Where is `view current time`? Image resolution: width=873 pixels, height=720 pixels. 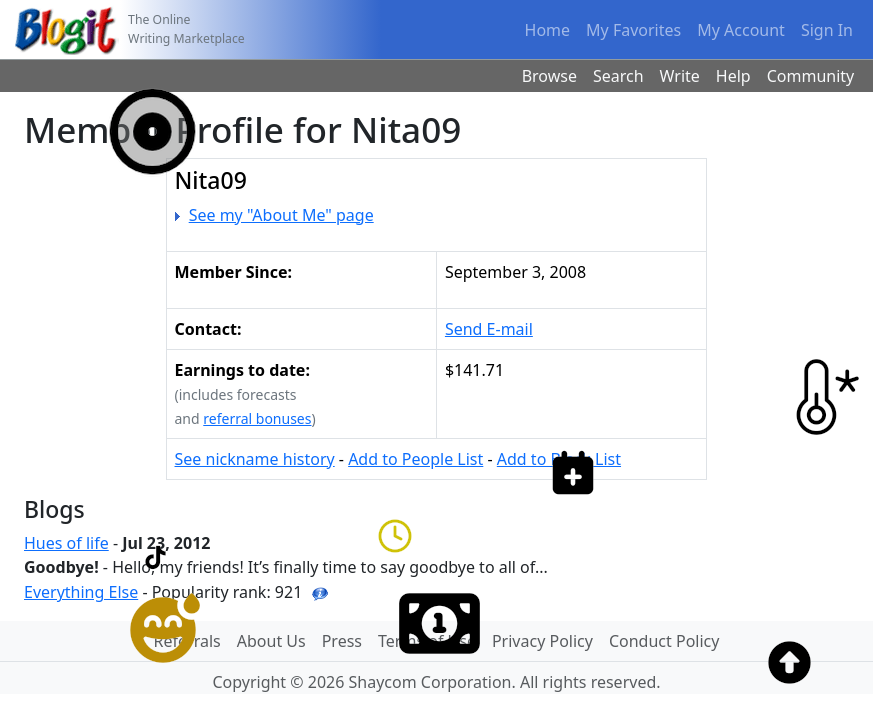 view current time is located at coordinates (395, 536).